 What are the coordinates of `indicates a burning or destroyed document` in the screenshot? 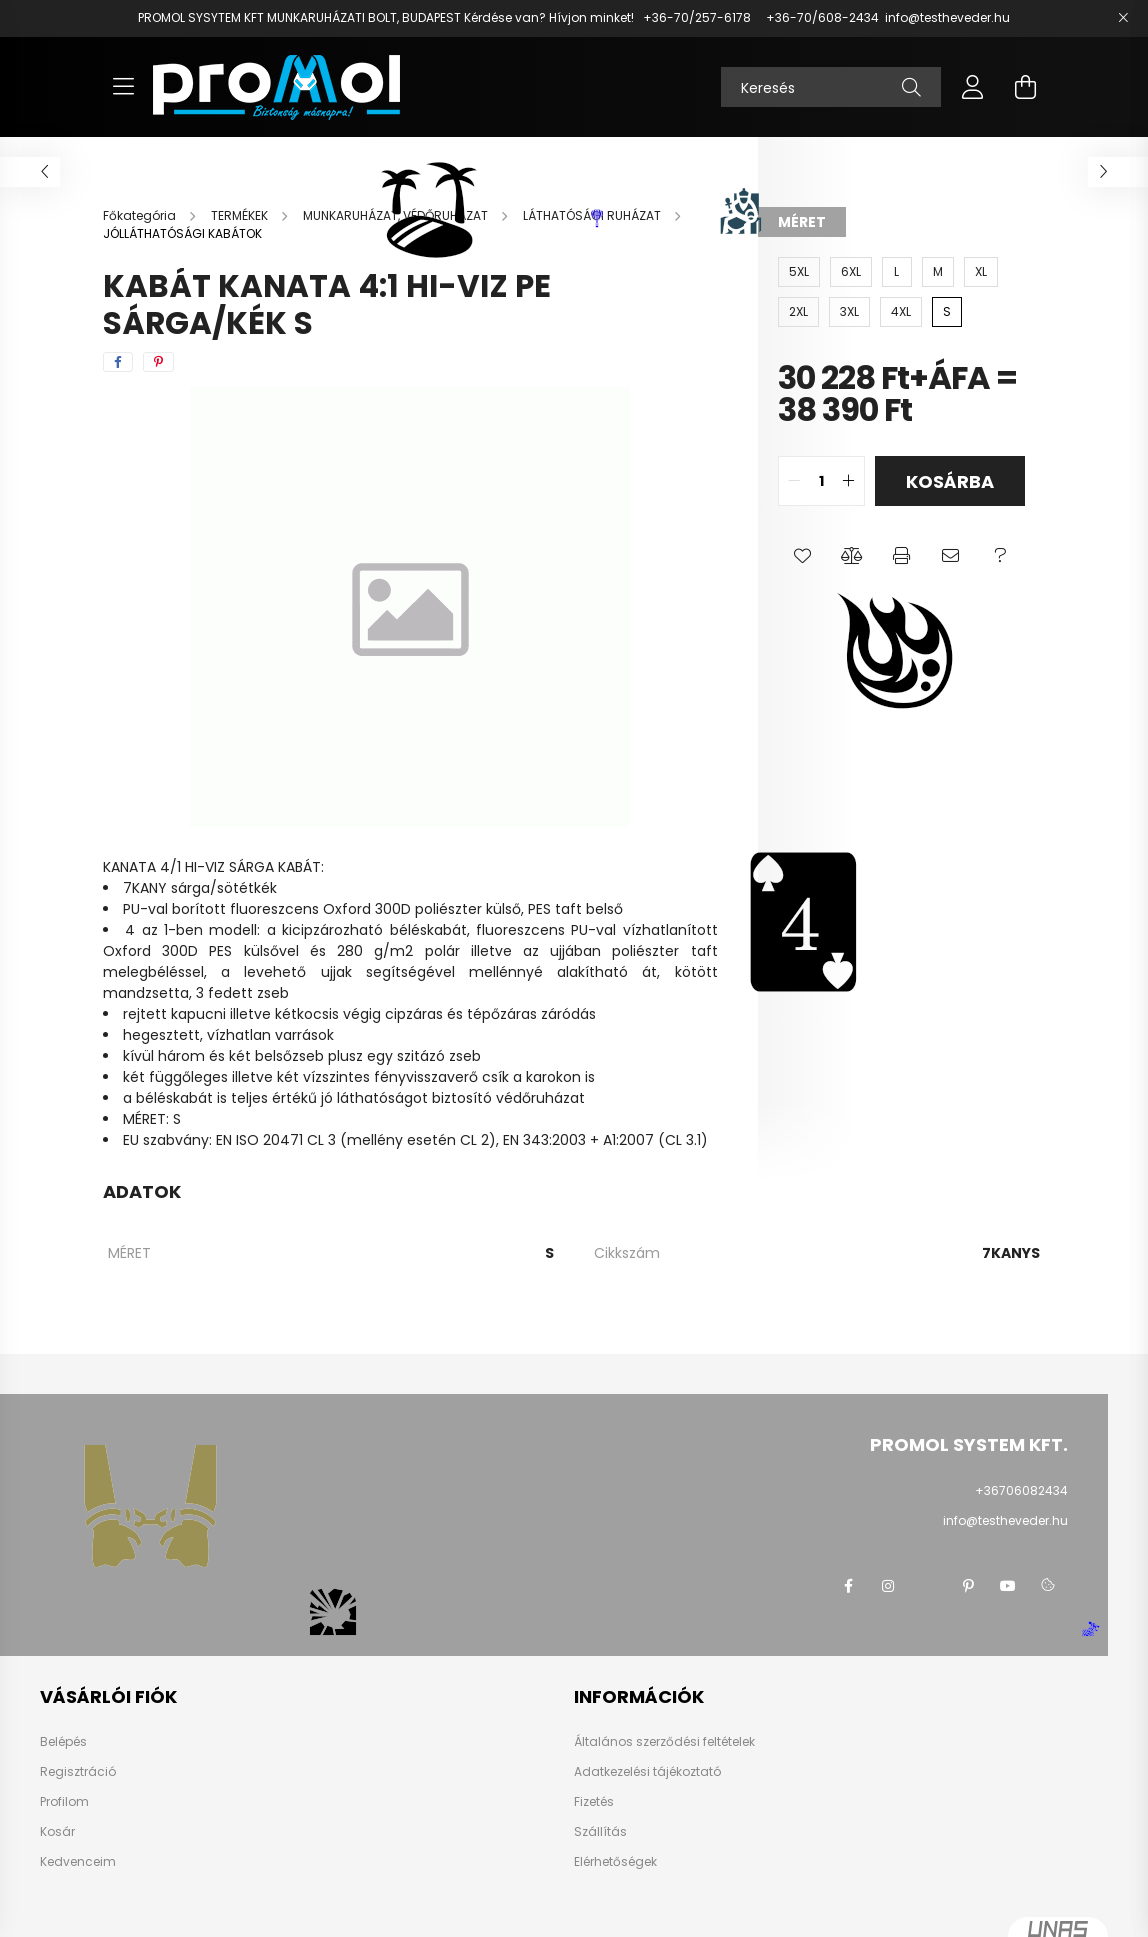 It's located at (895, 651).